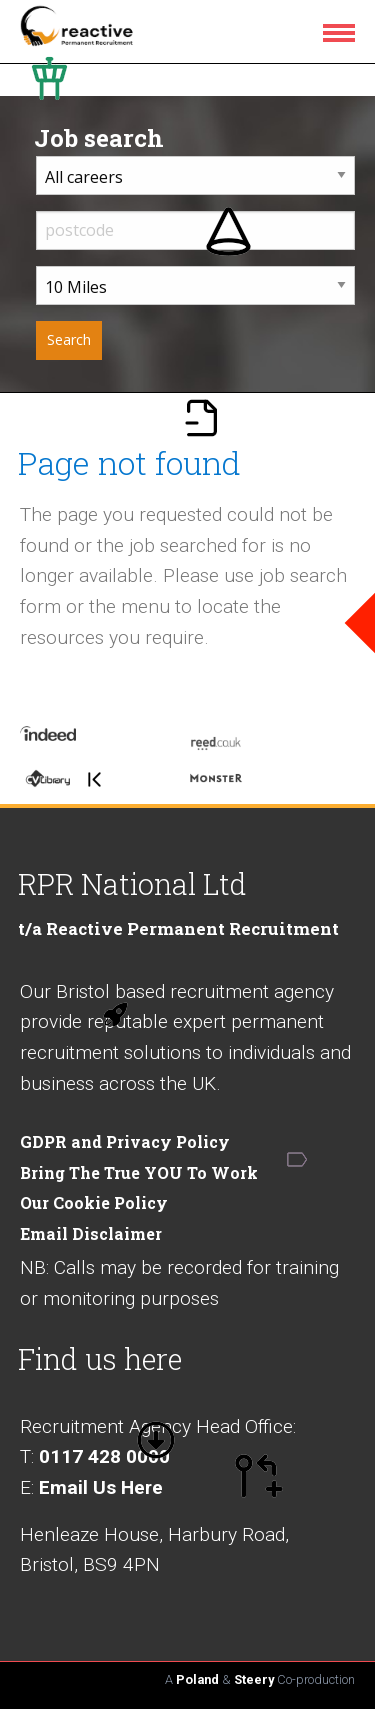 The image size is (375, 1709). I want to click on access air traffic control features, so click(49, 78).